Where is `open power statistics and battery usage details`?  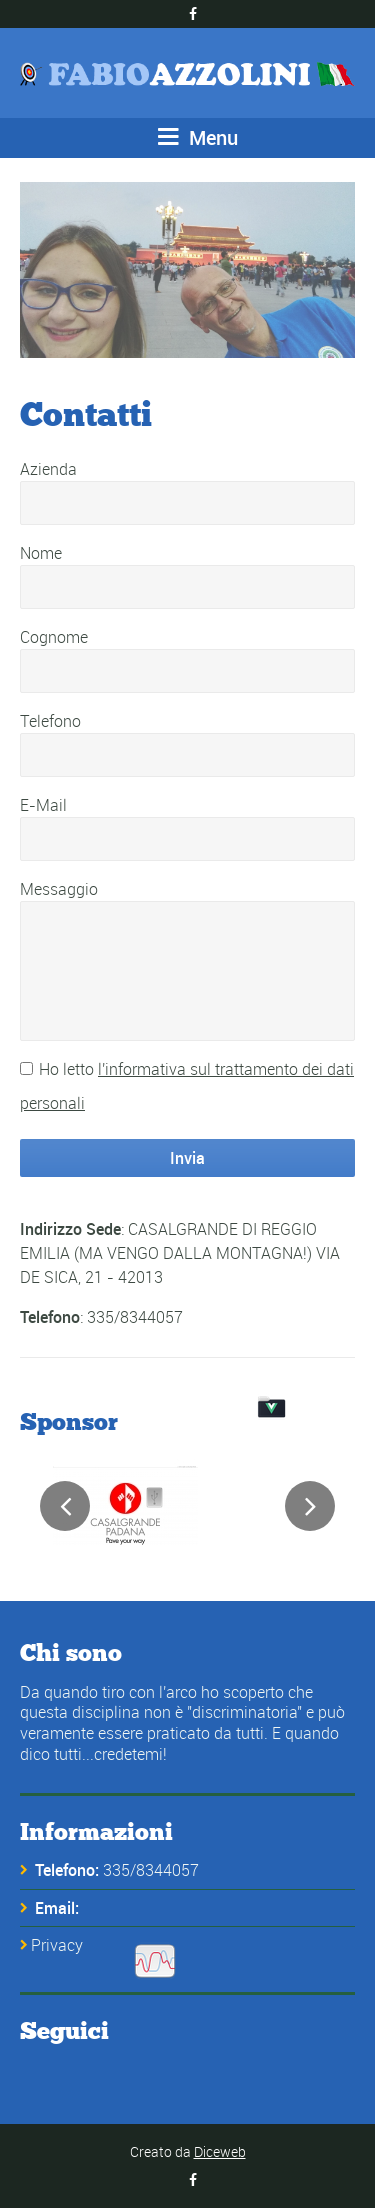 open power statistics and battery usage details is located at coordinates (155, 1961).